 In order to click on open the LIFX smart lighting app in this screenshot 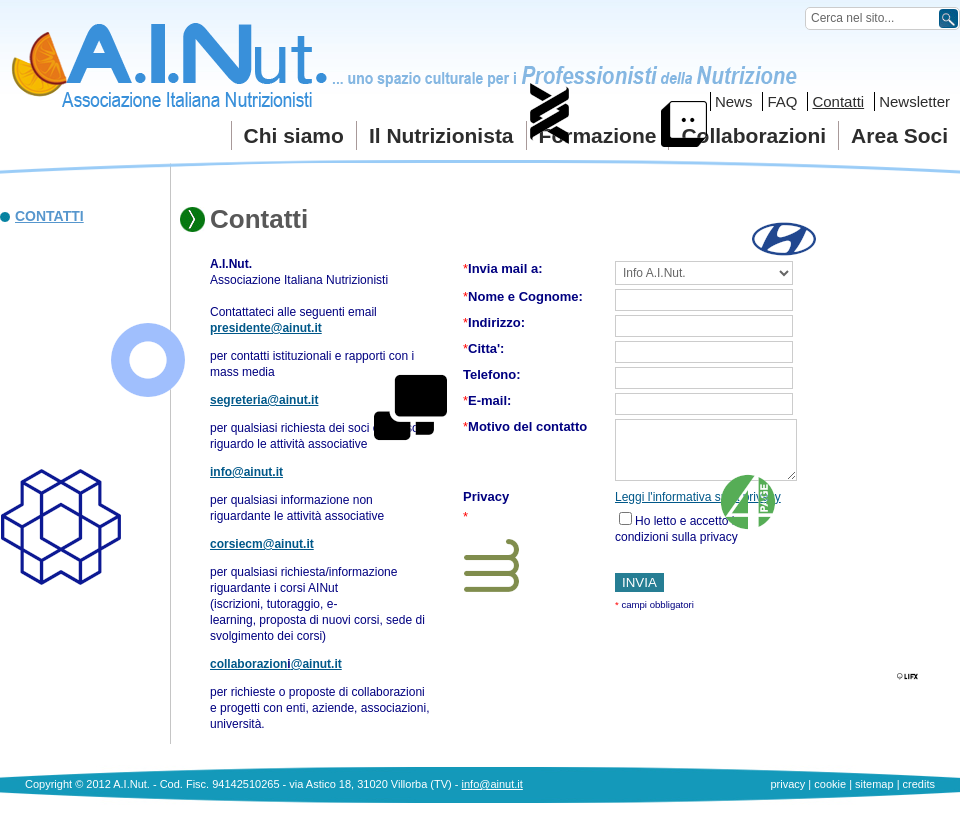, I will do `click(907, 676)`.